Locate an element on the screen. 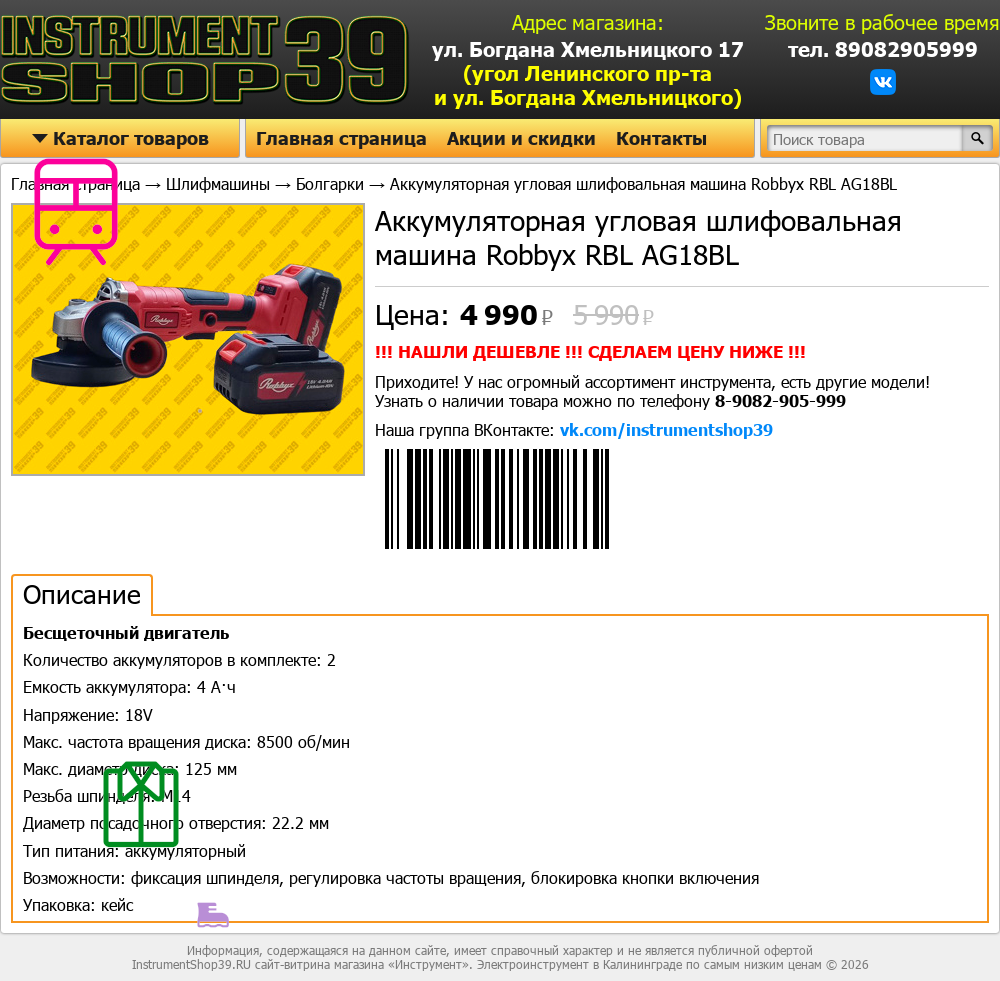 Image resolution: width=1000 pixels, height=981 pixels. access train schedules or rail transit options is located at coordinates (76, 208).